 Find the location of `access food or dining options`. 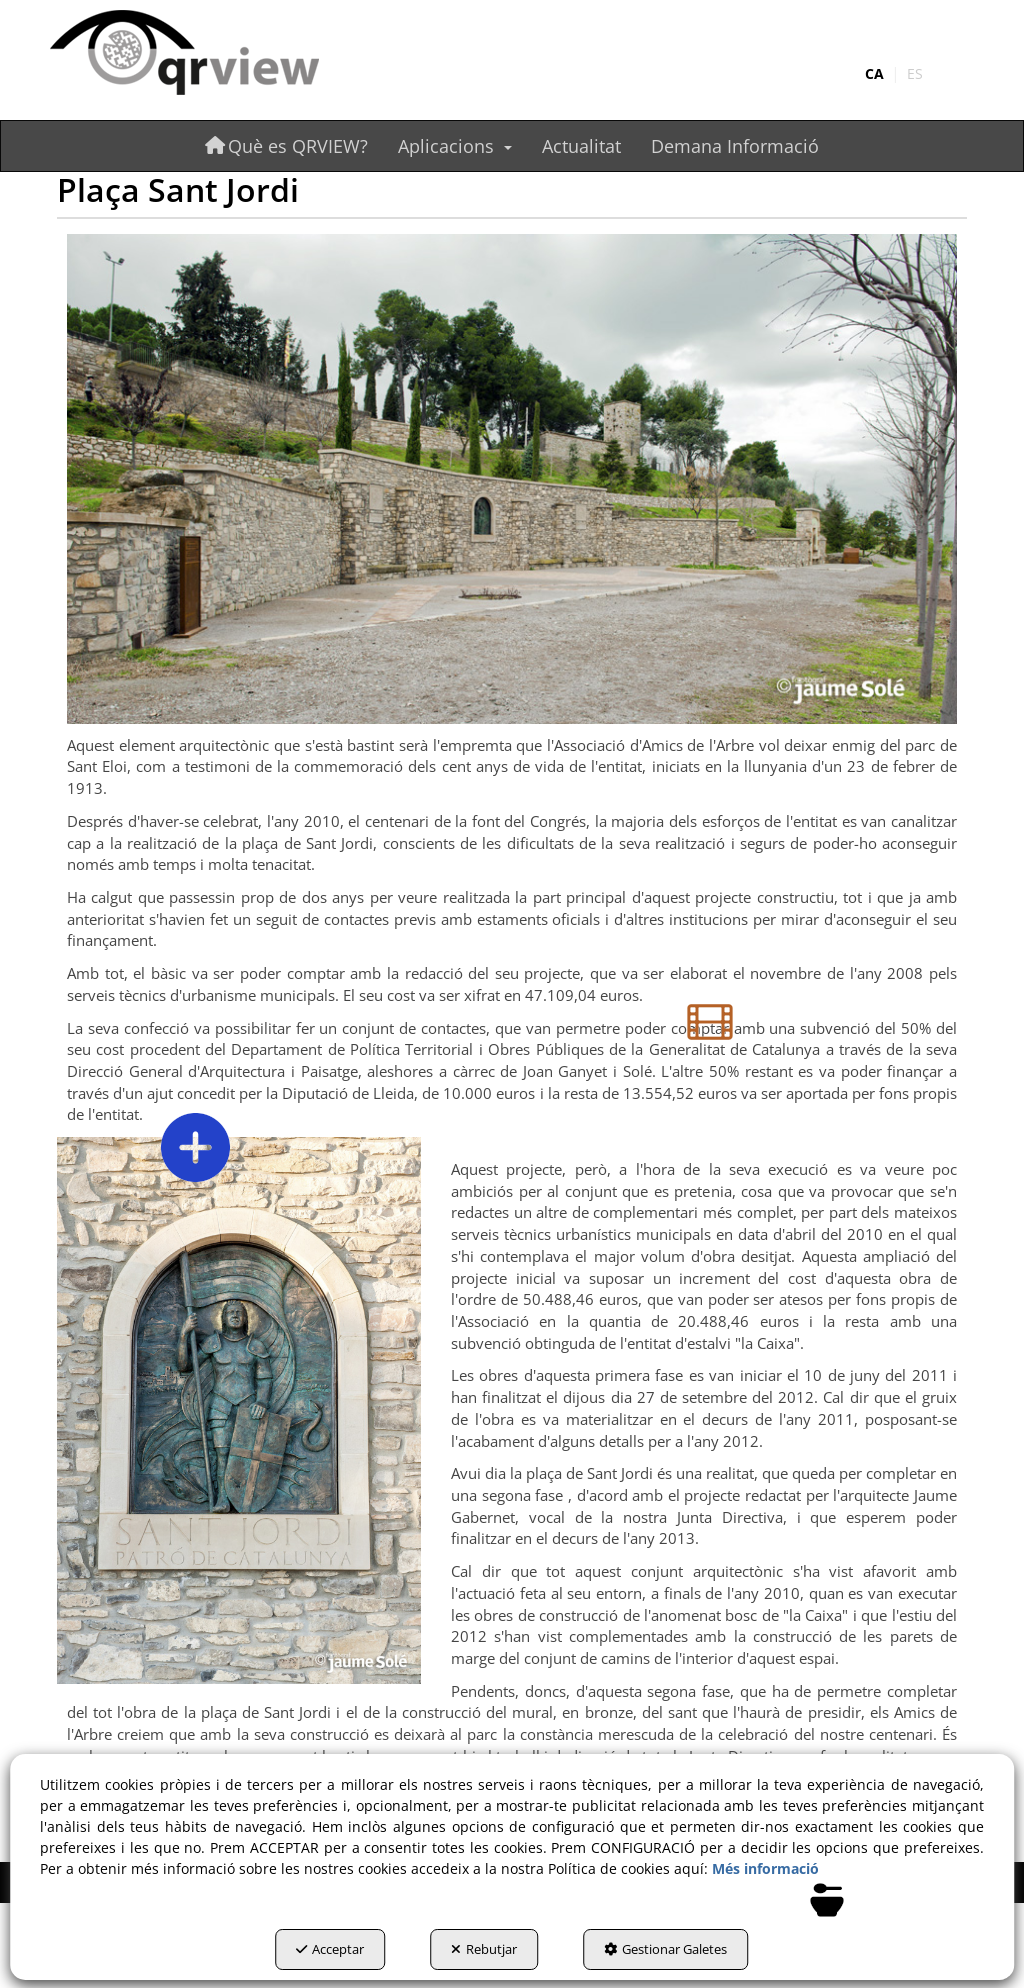

access food or dining options is located at coordinates (827, 1900).